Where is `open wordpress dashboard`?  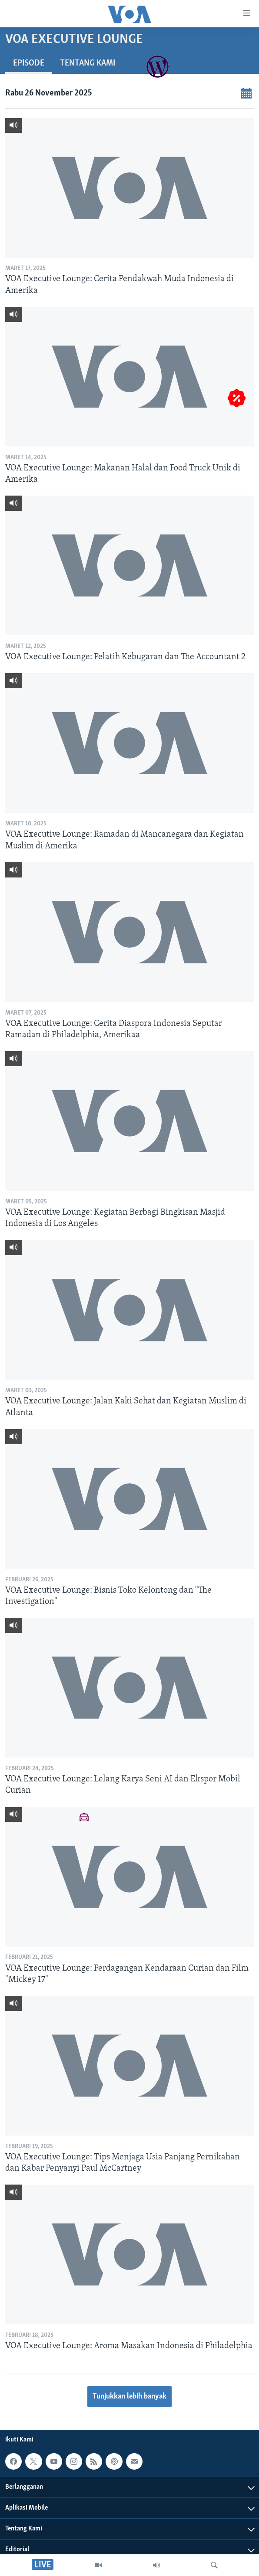
open wordpress dashboard is located at coordinates (157, 66).